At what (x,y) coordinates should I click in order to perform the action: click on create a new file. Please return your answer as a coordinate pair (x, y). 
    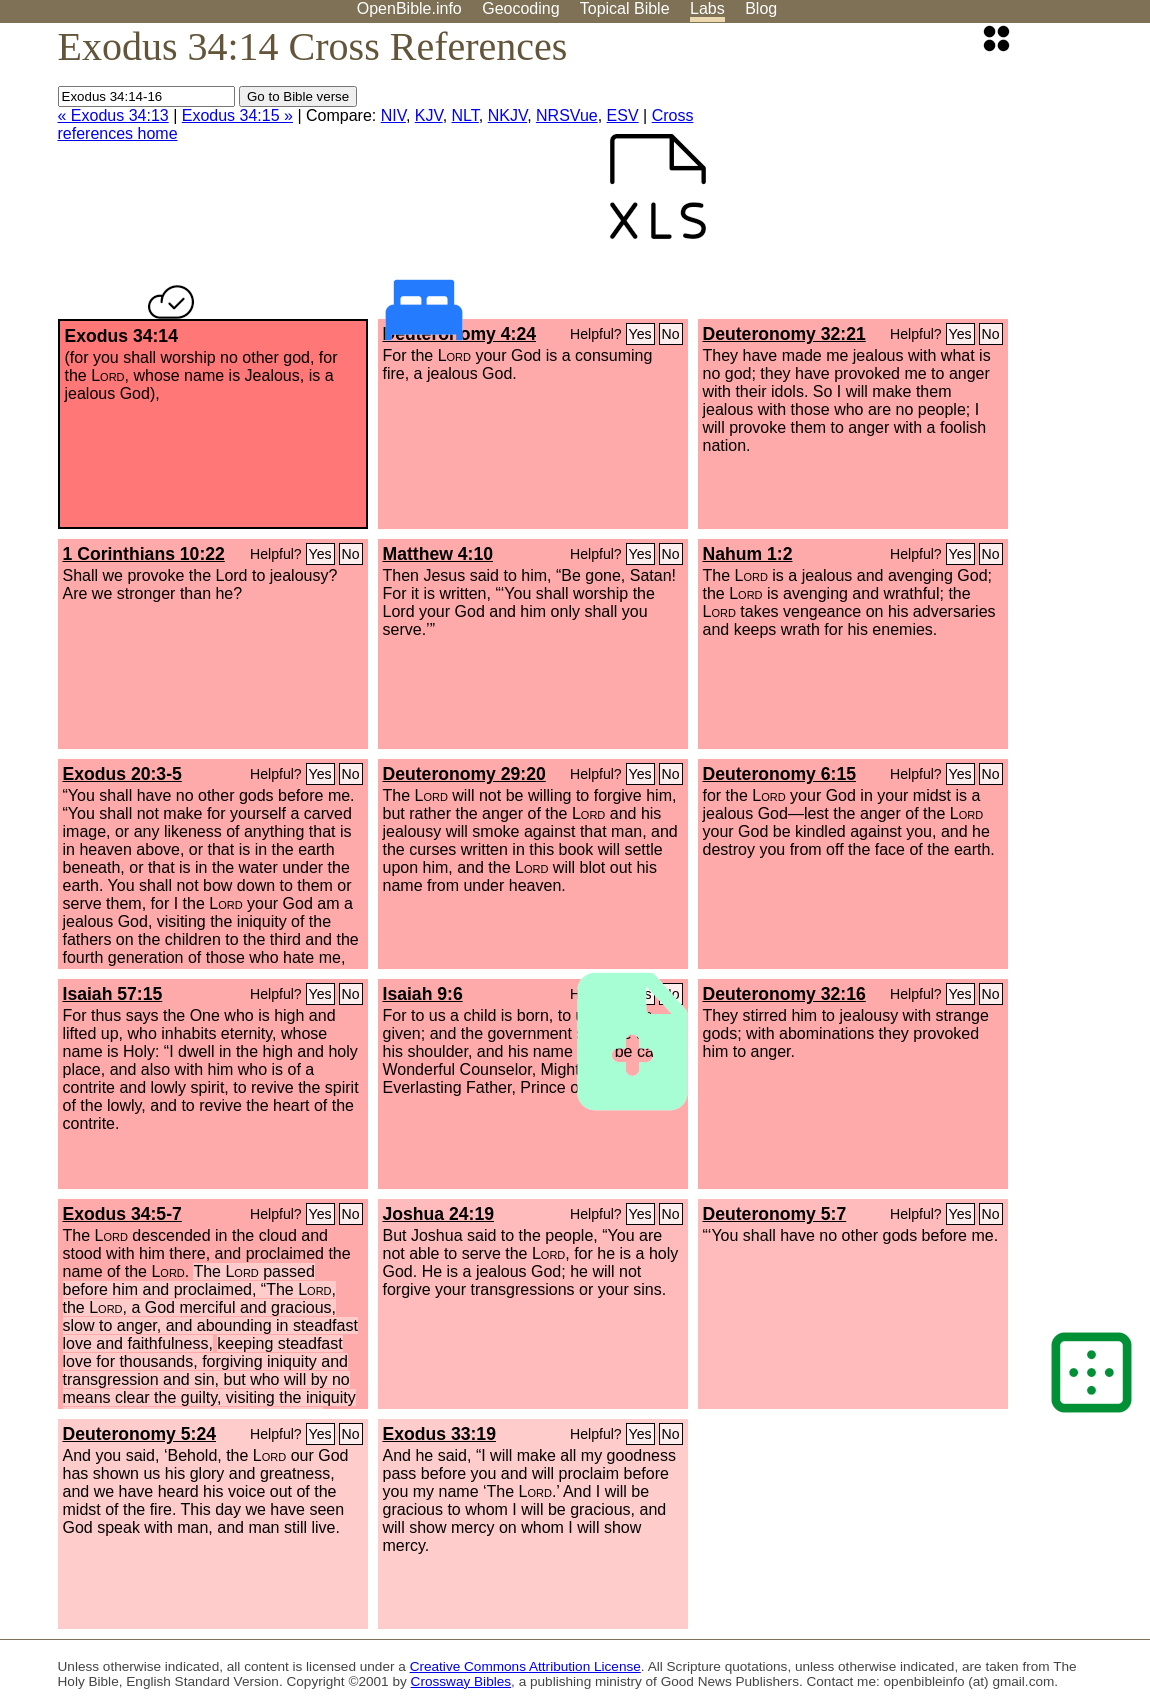
    Looking at the image, I should click on (632, 1041).